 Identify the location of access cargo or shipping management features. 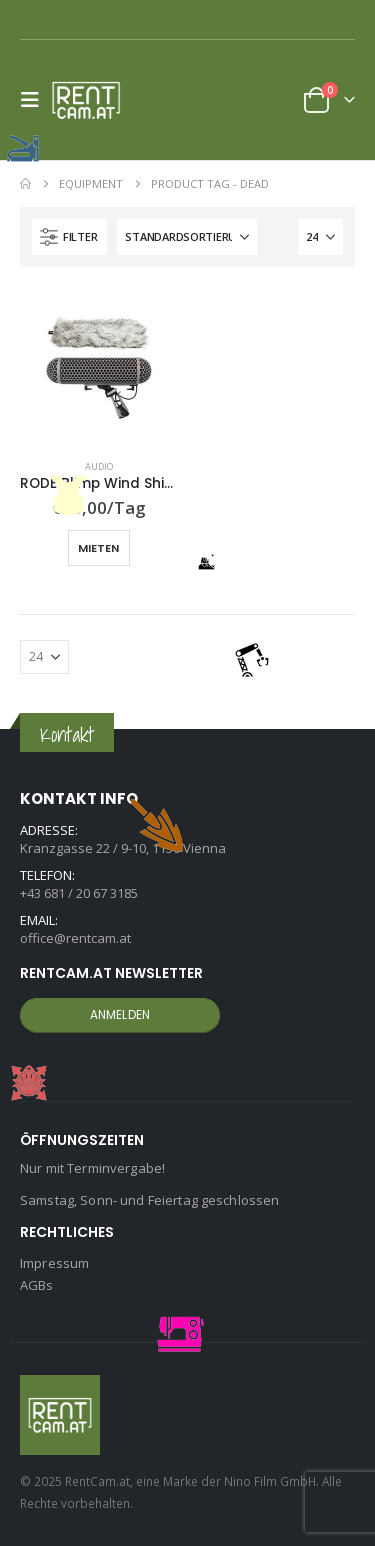
(252, 660).